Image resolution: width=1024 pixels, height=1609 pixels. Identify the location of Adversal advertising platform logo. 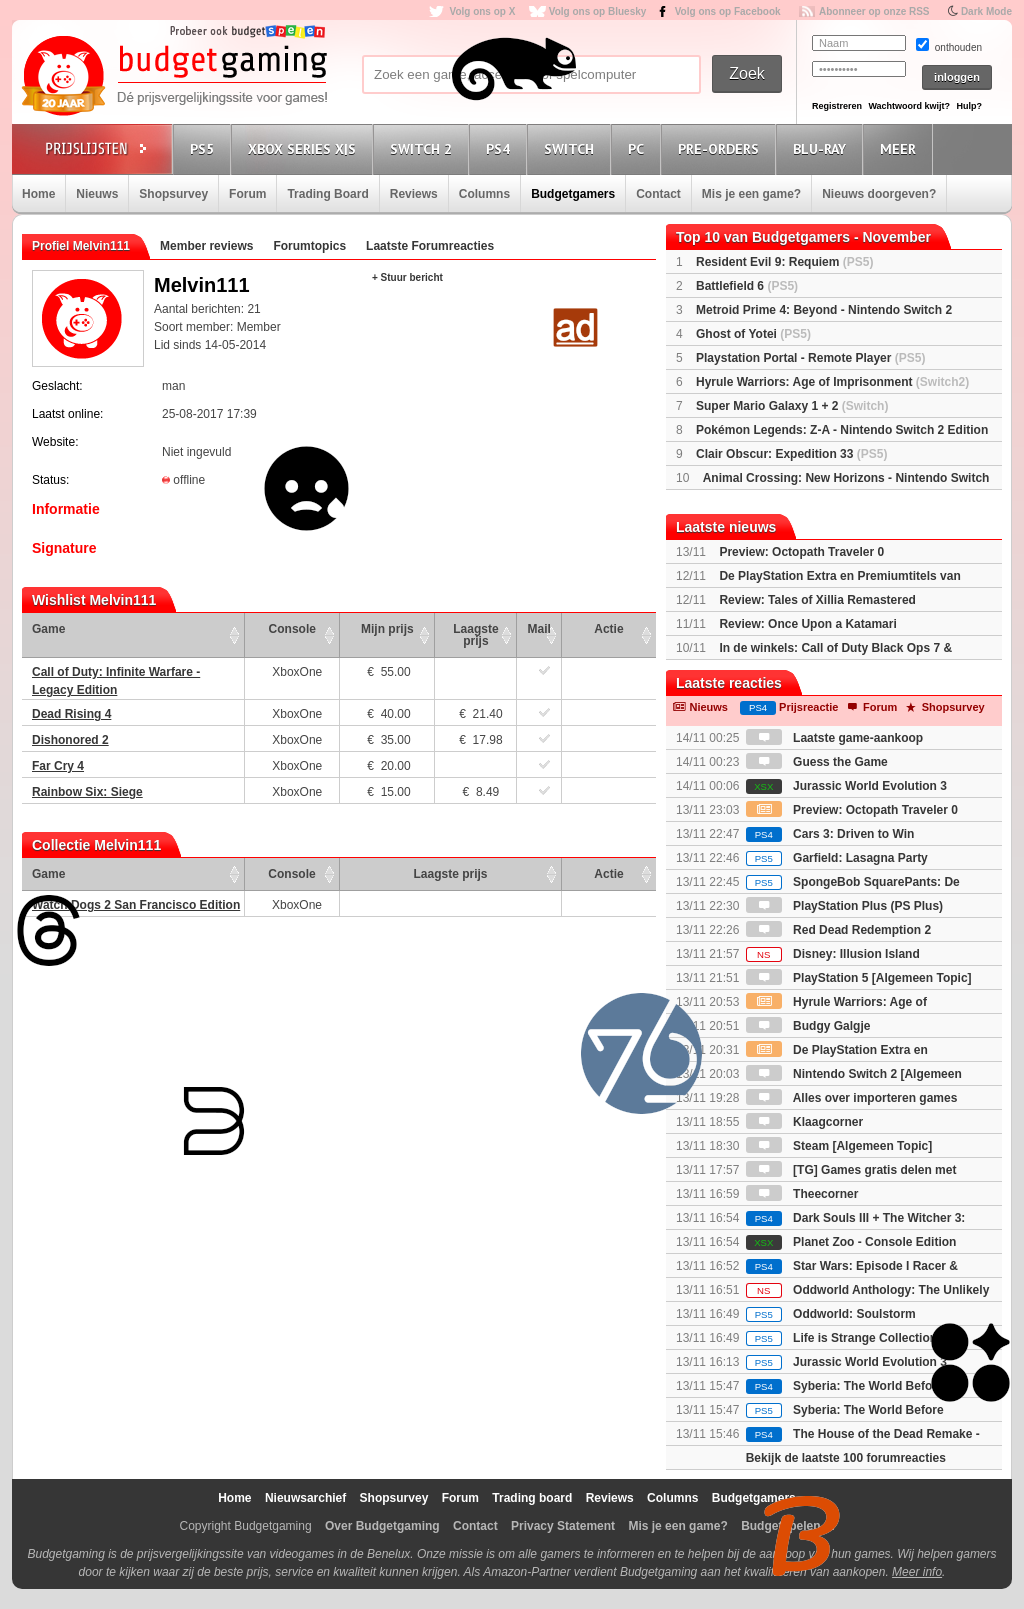
(575, 327).